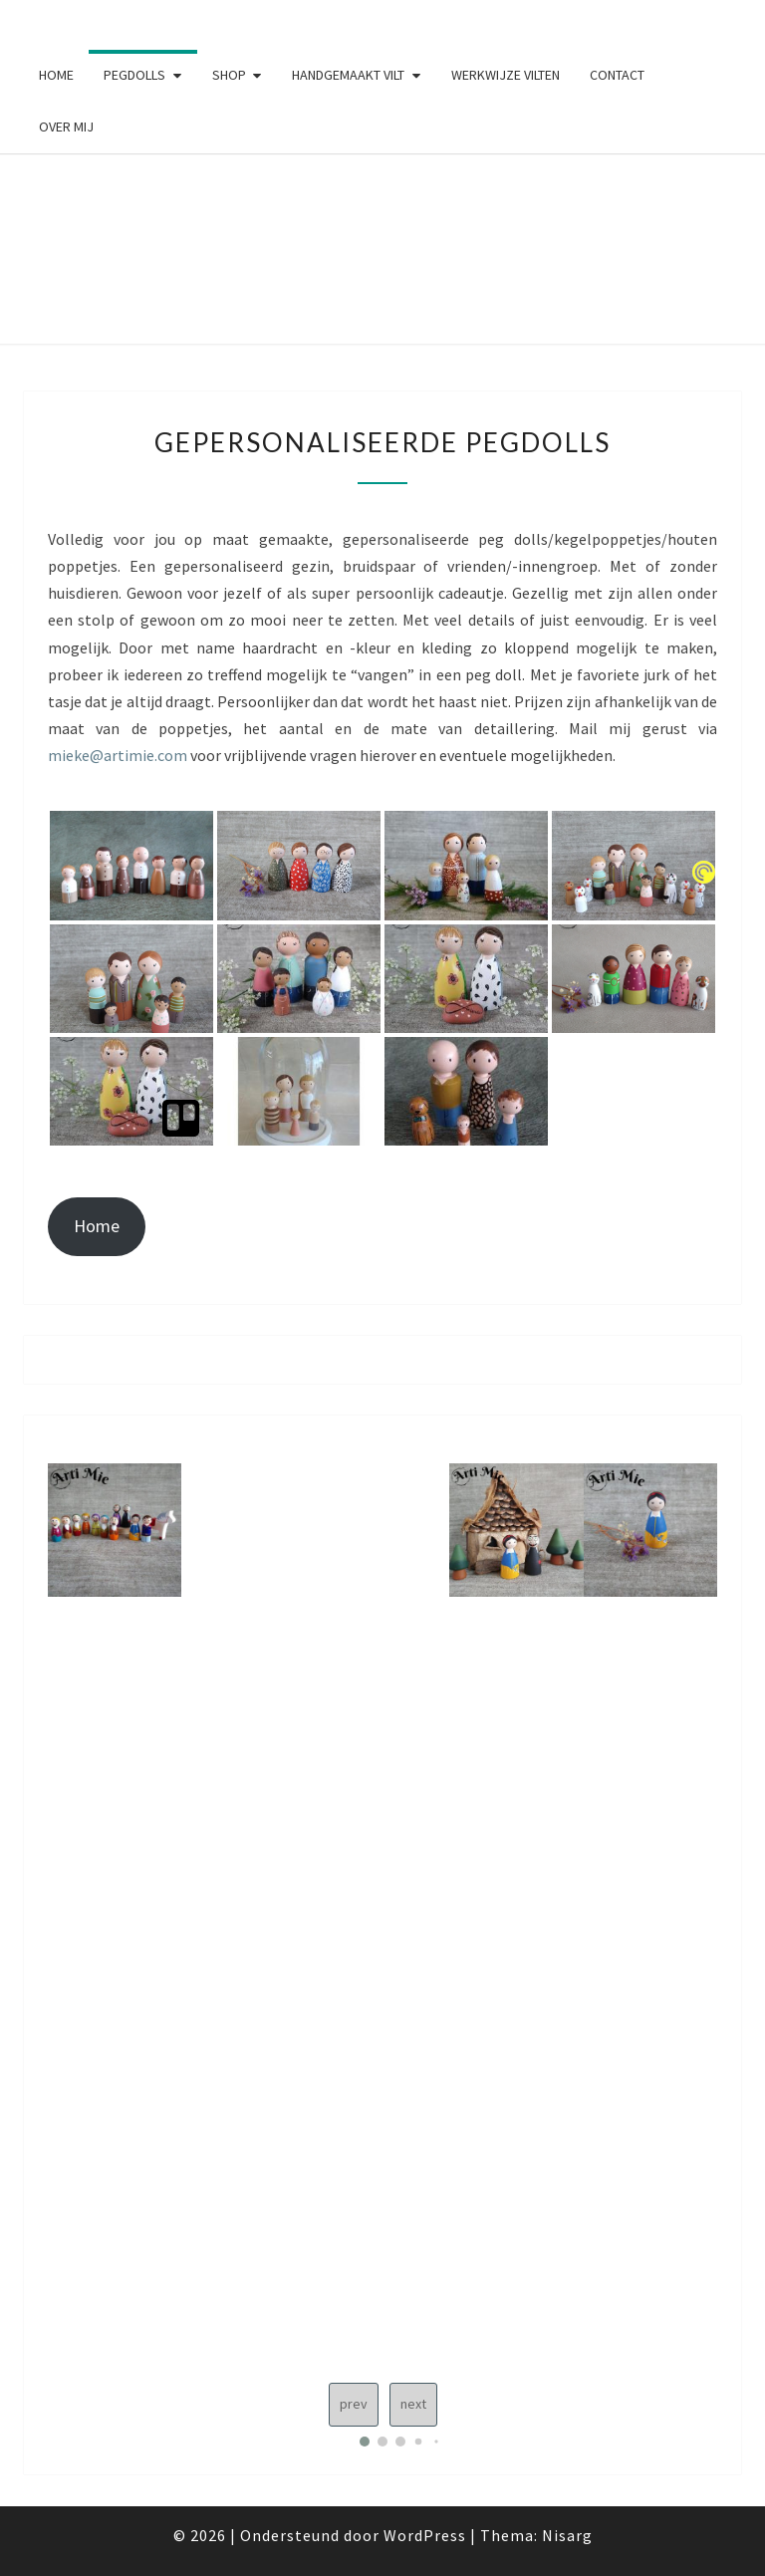 The height and width of the screenshot is (2576, 765). I want to click on open pocket casts app, so click(703, 872).